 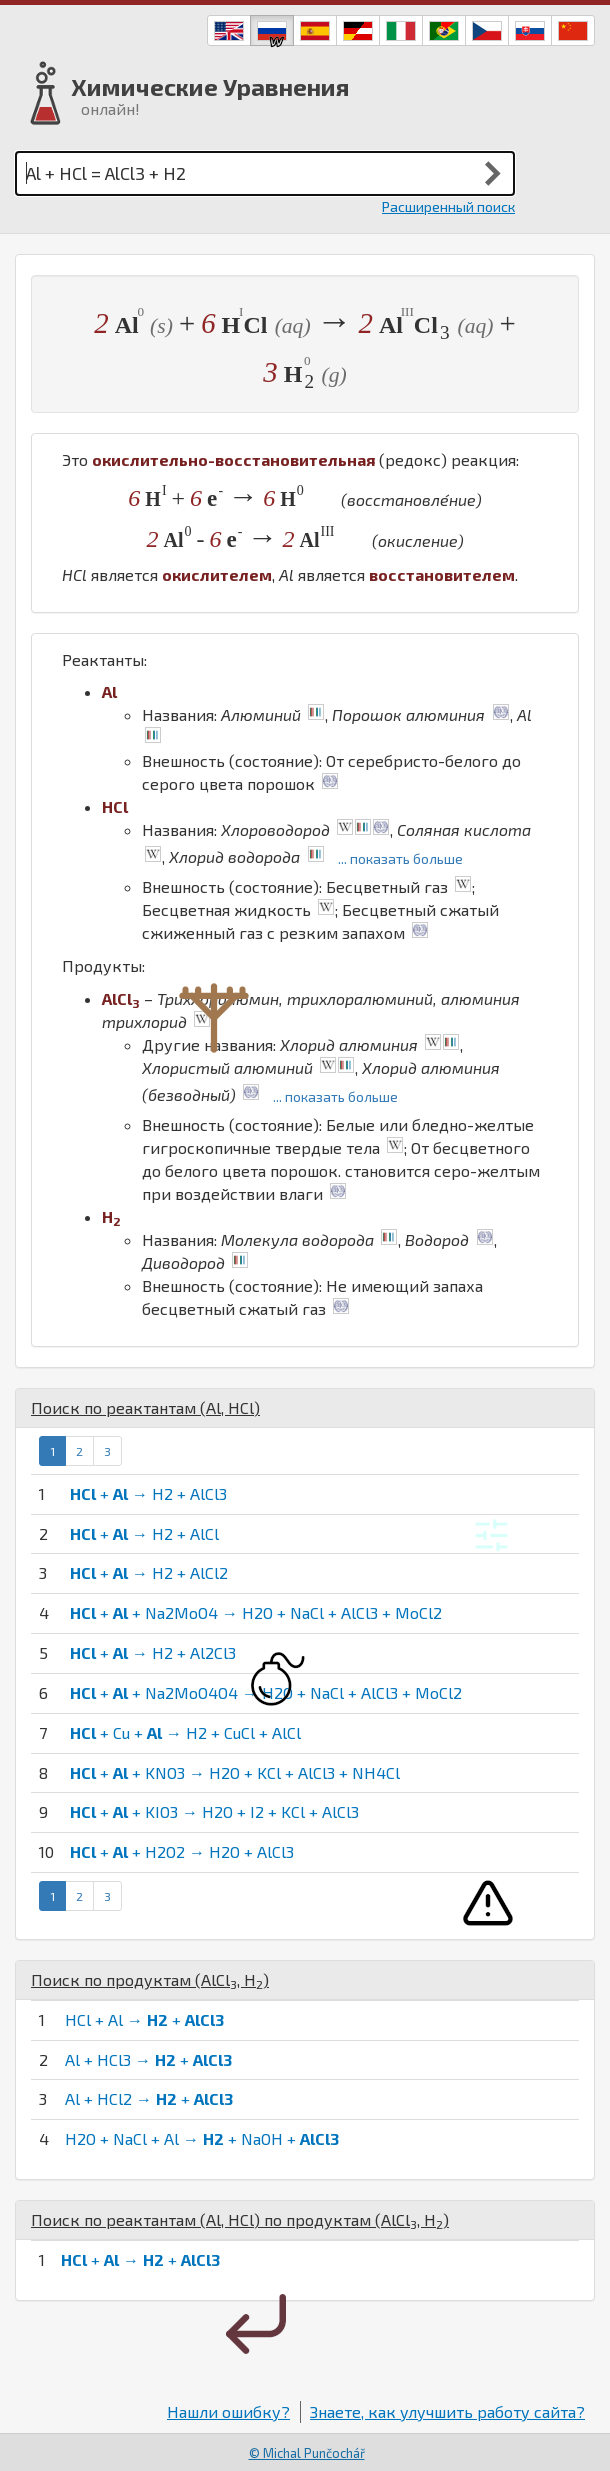 I want to click on adjust settings or preferences, so click(x=491, y=1535).